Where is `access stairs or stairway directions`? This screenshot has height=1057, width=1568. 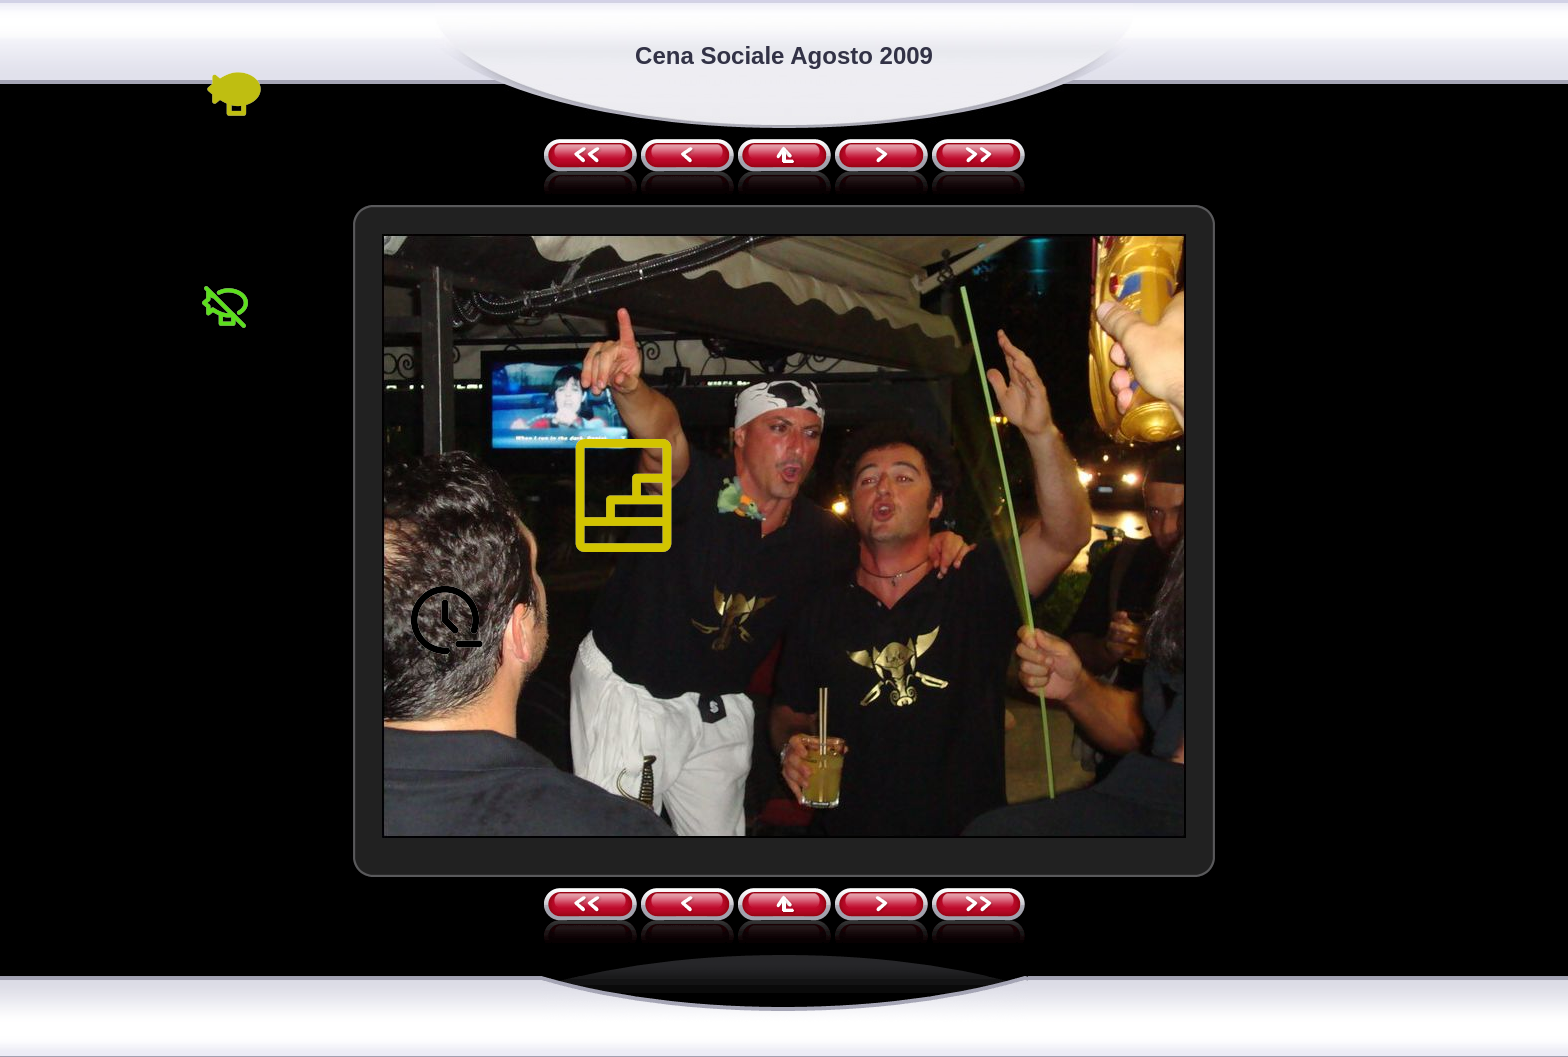
access stairs or stairway directions is located at coordinates (623, 495).